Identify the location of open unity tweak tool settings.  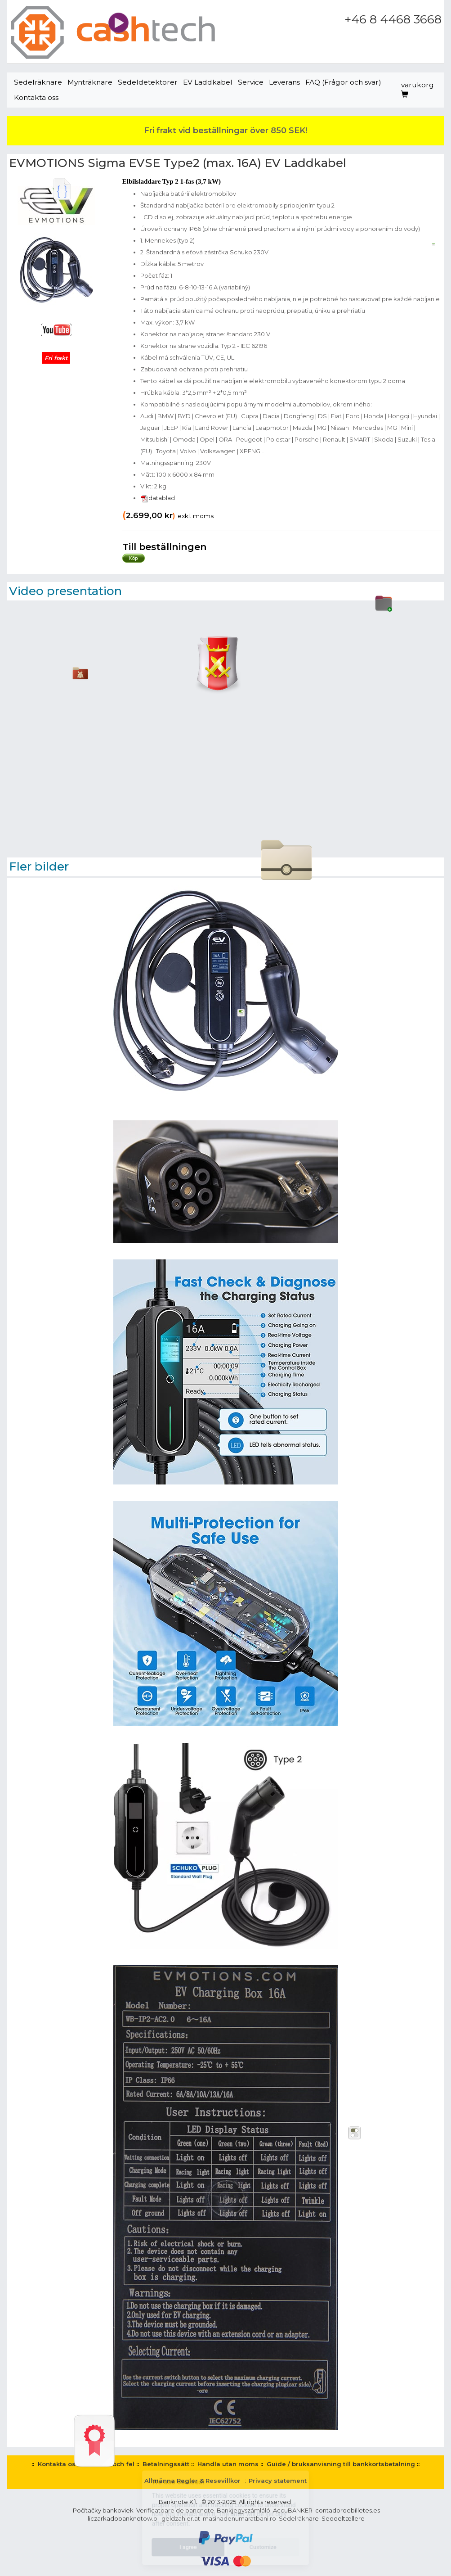
(241, 1013).